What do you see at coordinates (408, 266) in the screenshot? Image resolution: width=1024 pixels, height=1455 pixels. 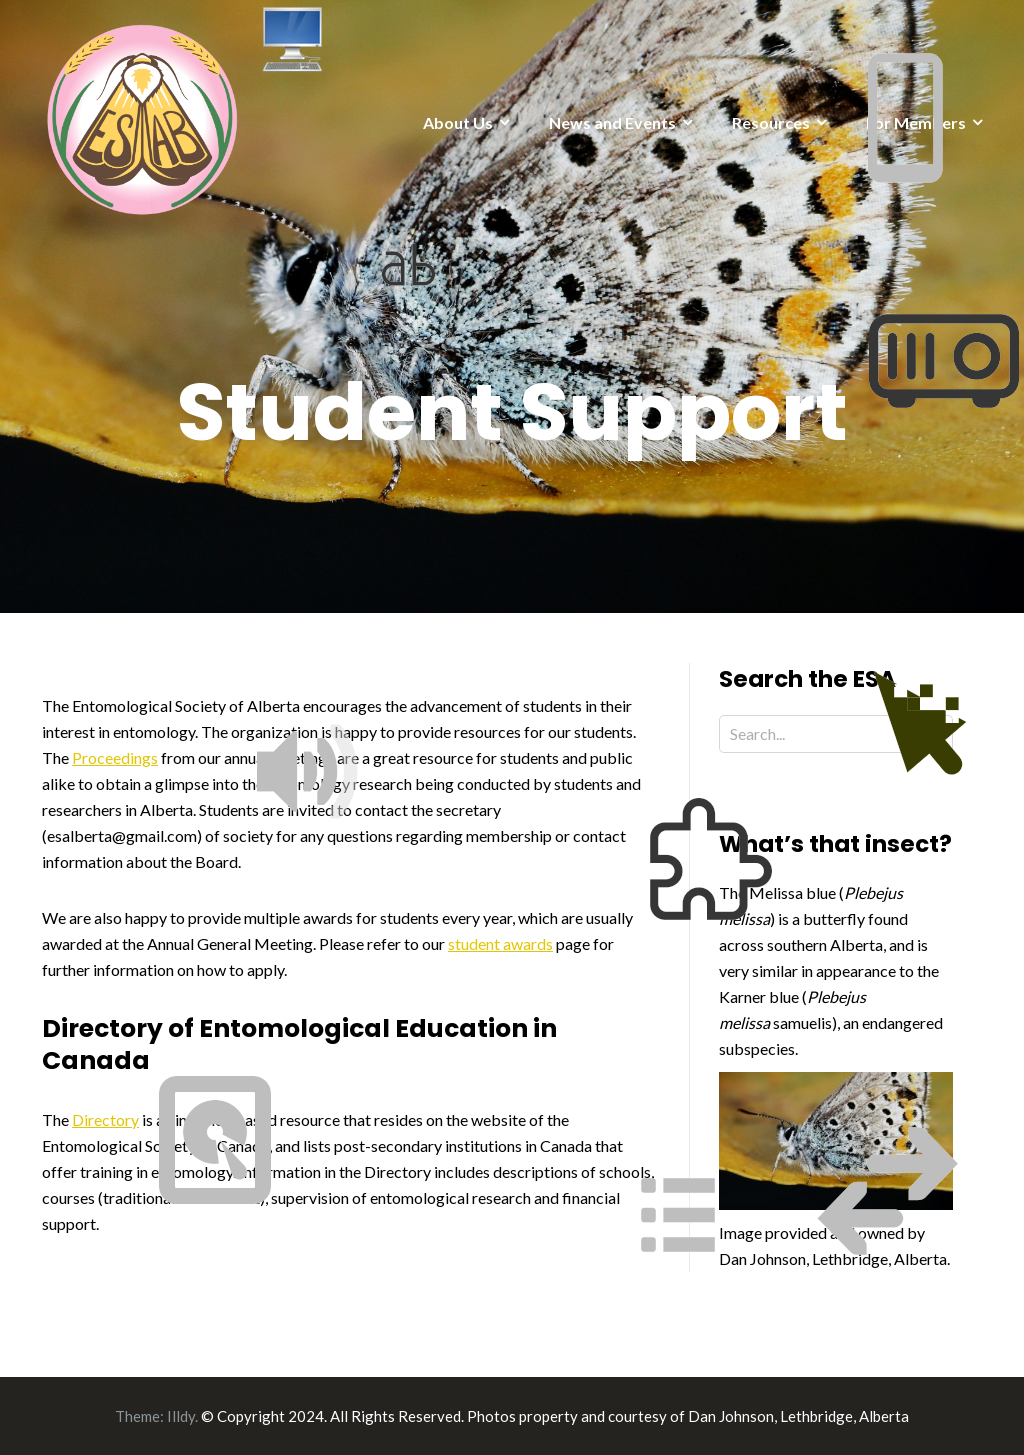 I see `access font settings and preferences` at bounding box center [408, 266].